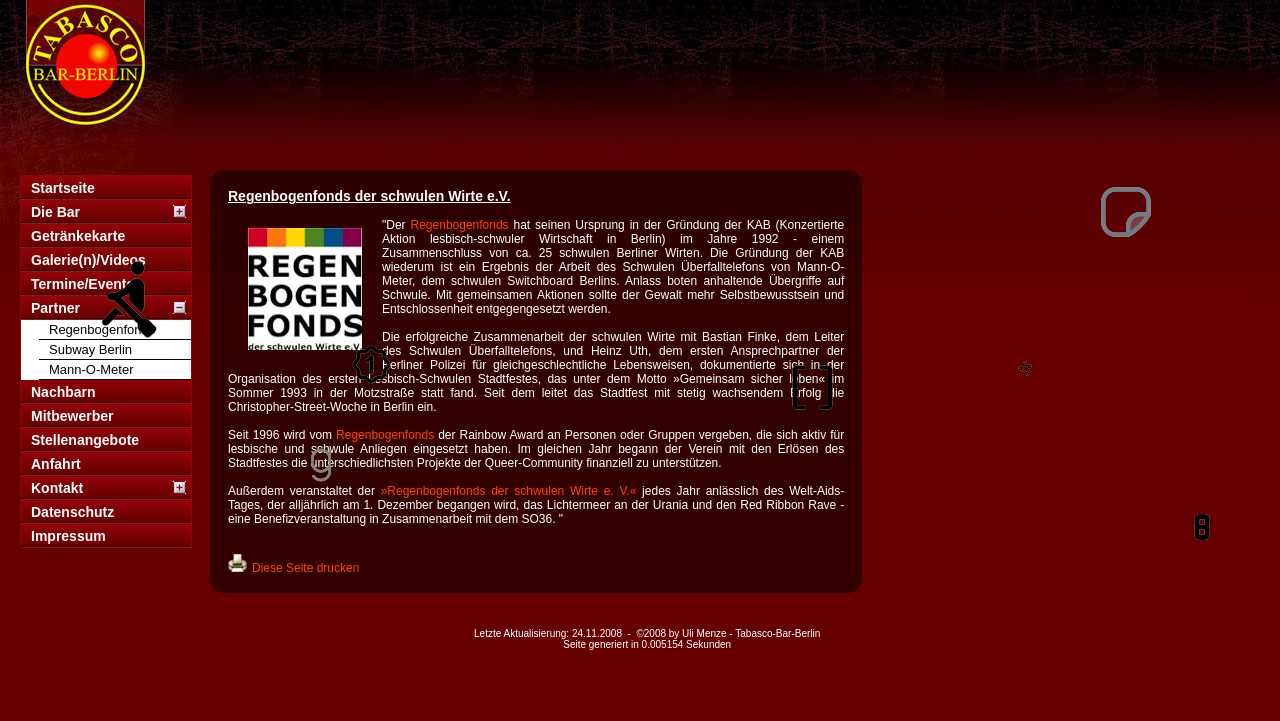 The width and height of the screenshot is (1280, 721). What do you see at coordinates (371, 364) in the screenshot?
I see `indicates first place or top ranking` at bounding box center [371, 364].